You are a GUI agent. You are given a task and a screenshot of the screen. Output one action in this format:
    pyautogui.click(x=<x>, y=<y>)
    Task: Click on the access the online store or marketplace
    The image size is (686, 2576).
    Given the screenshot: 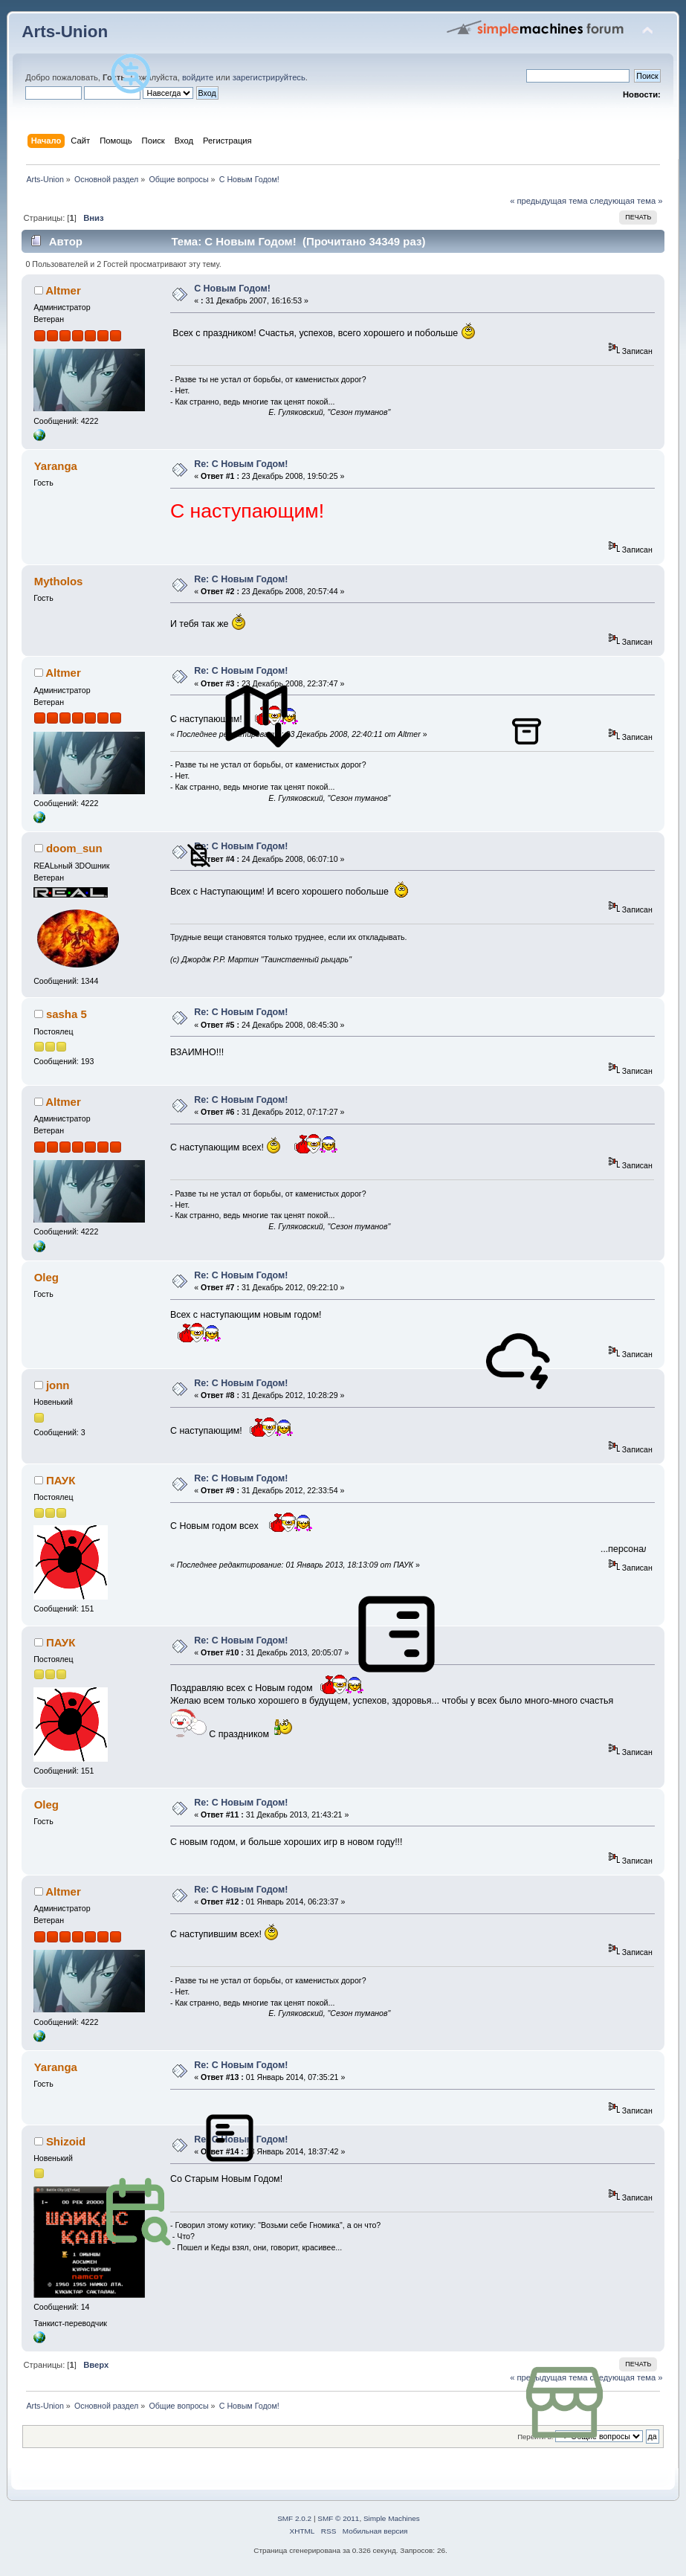 What is the action you would take?
    pyautogui.click(x=564, y=2402)
    